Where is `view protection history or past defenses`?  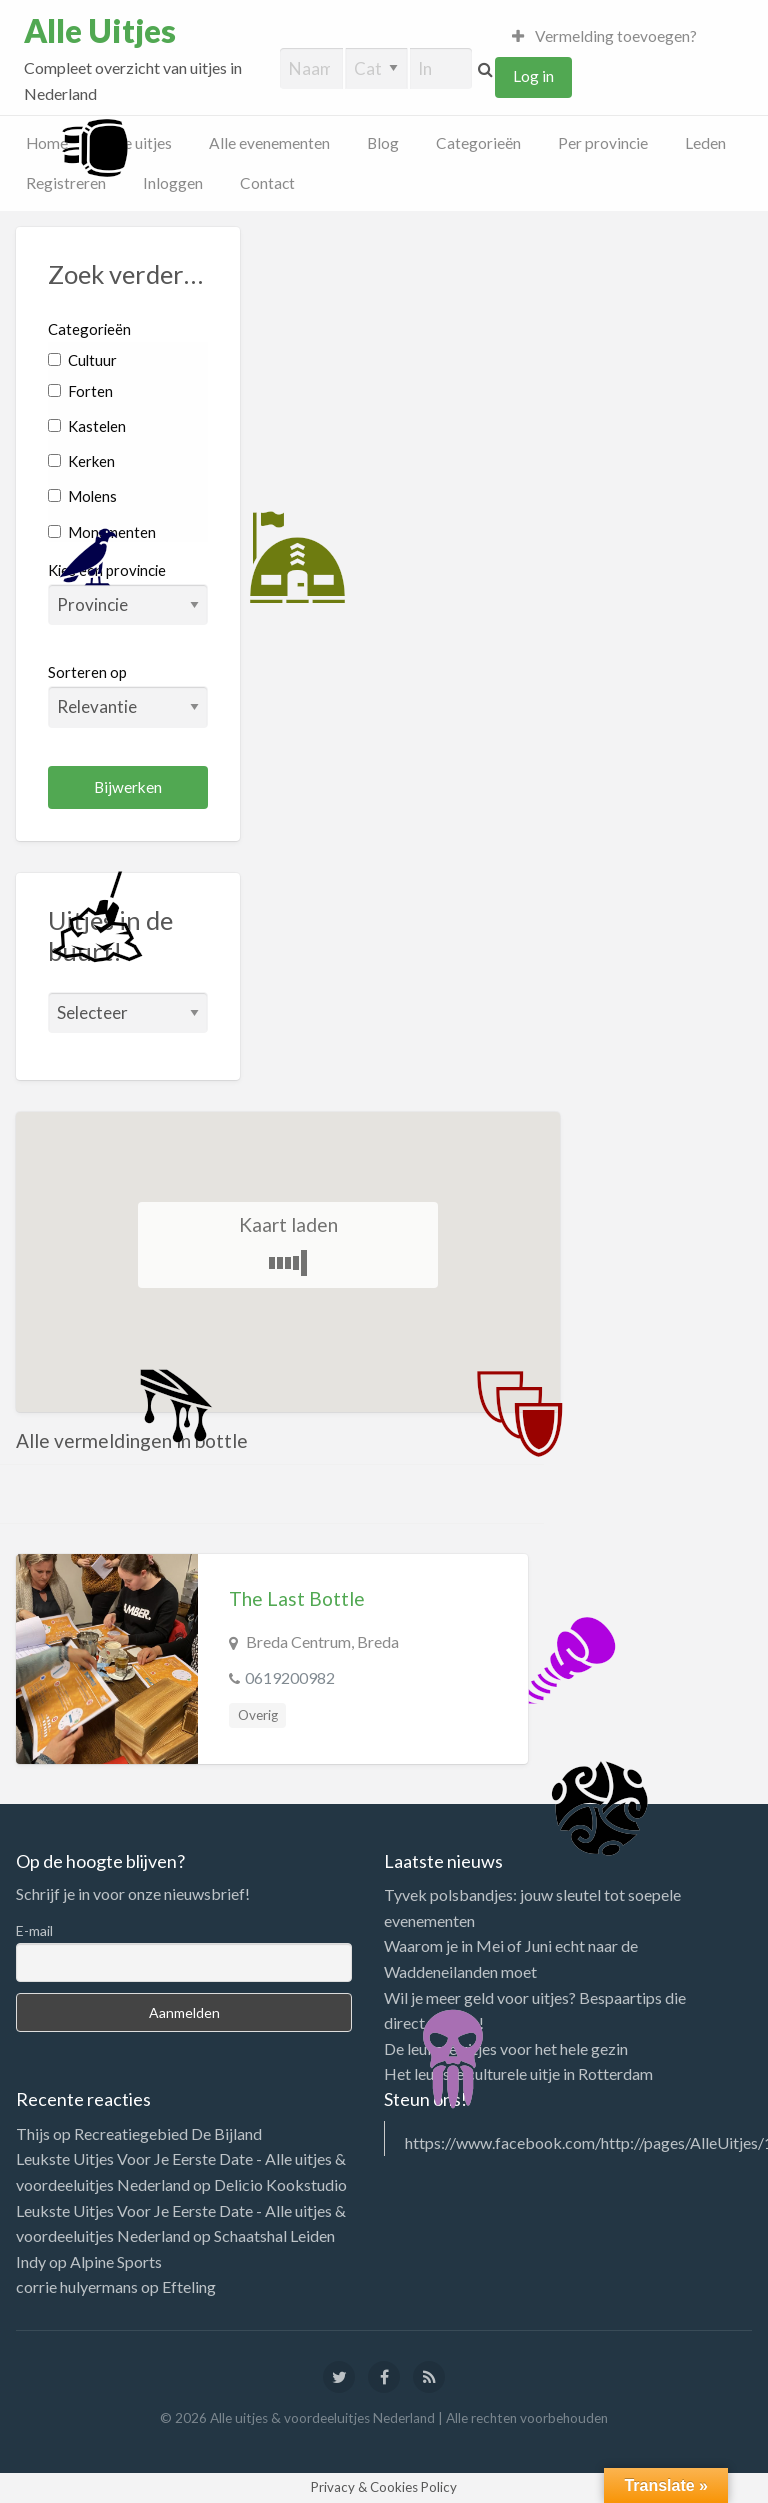 view protection history or past defenses is located at coordinates (519, 1413).